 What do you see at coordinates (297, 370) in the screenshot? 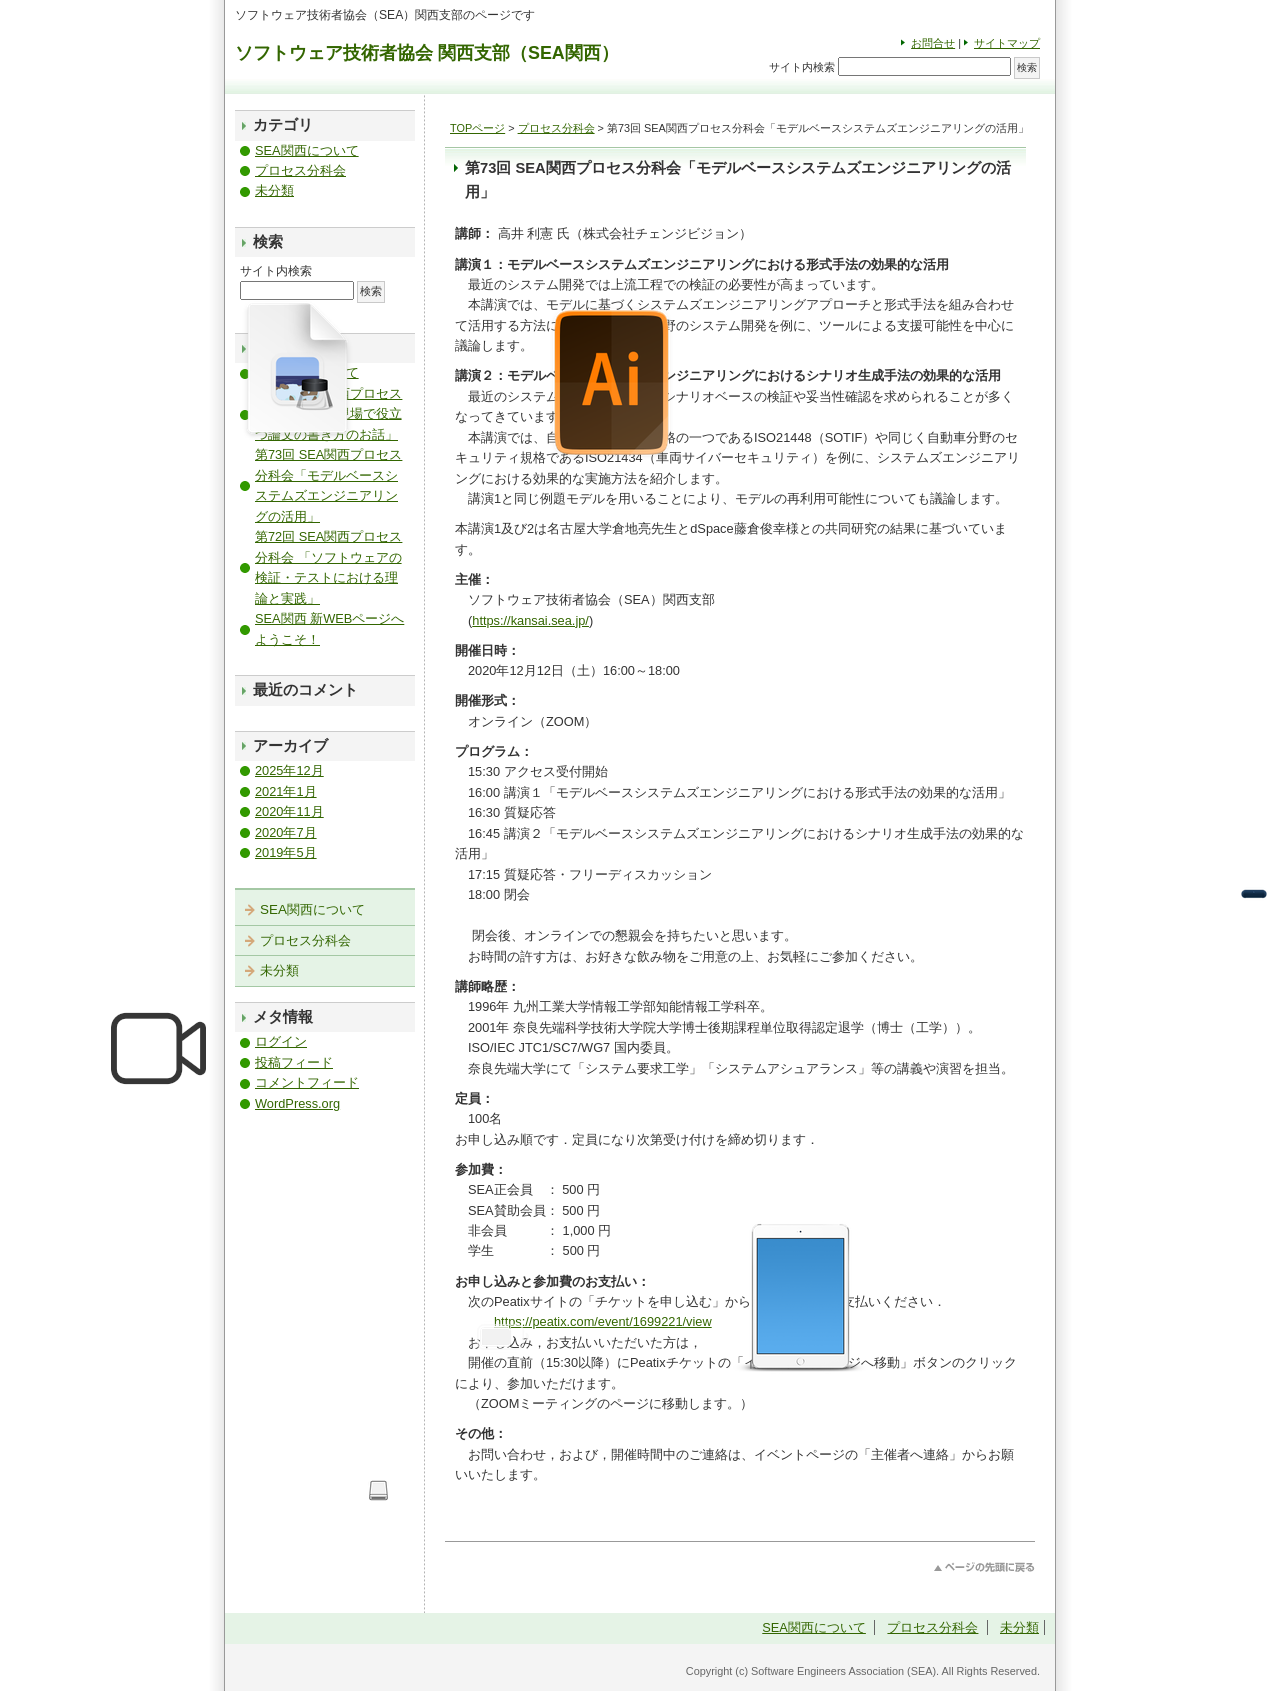
I see `a generic image file` at bounding box center [297, 370].